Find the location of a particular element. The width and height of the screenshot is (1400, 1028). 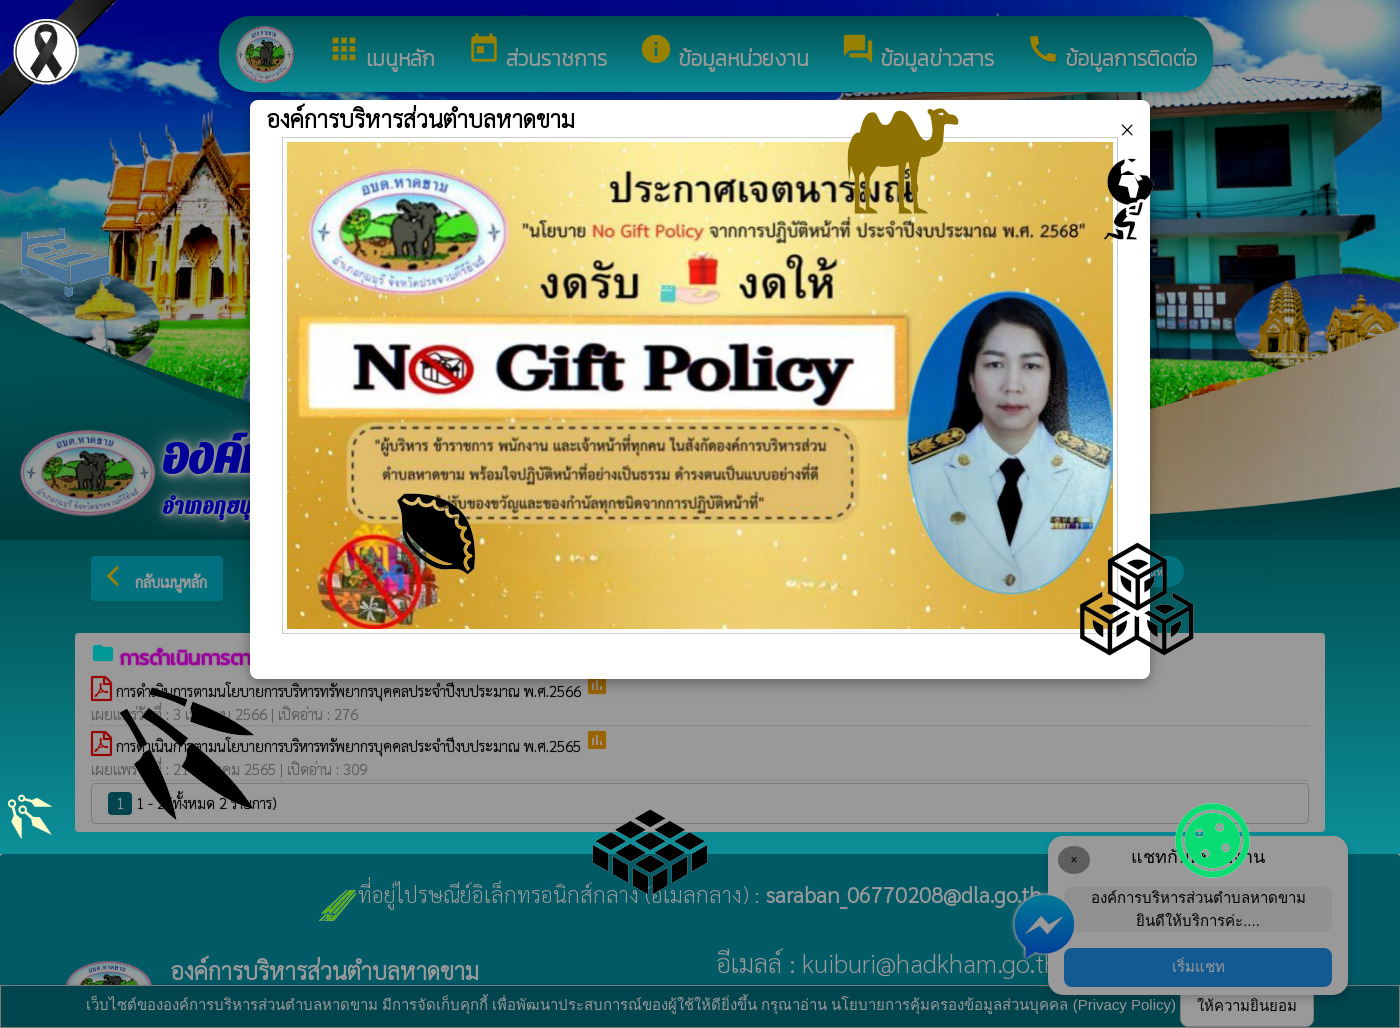

select thrown dagger weapon type is located at coordinates (30, 817).